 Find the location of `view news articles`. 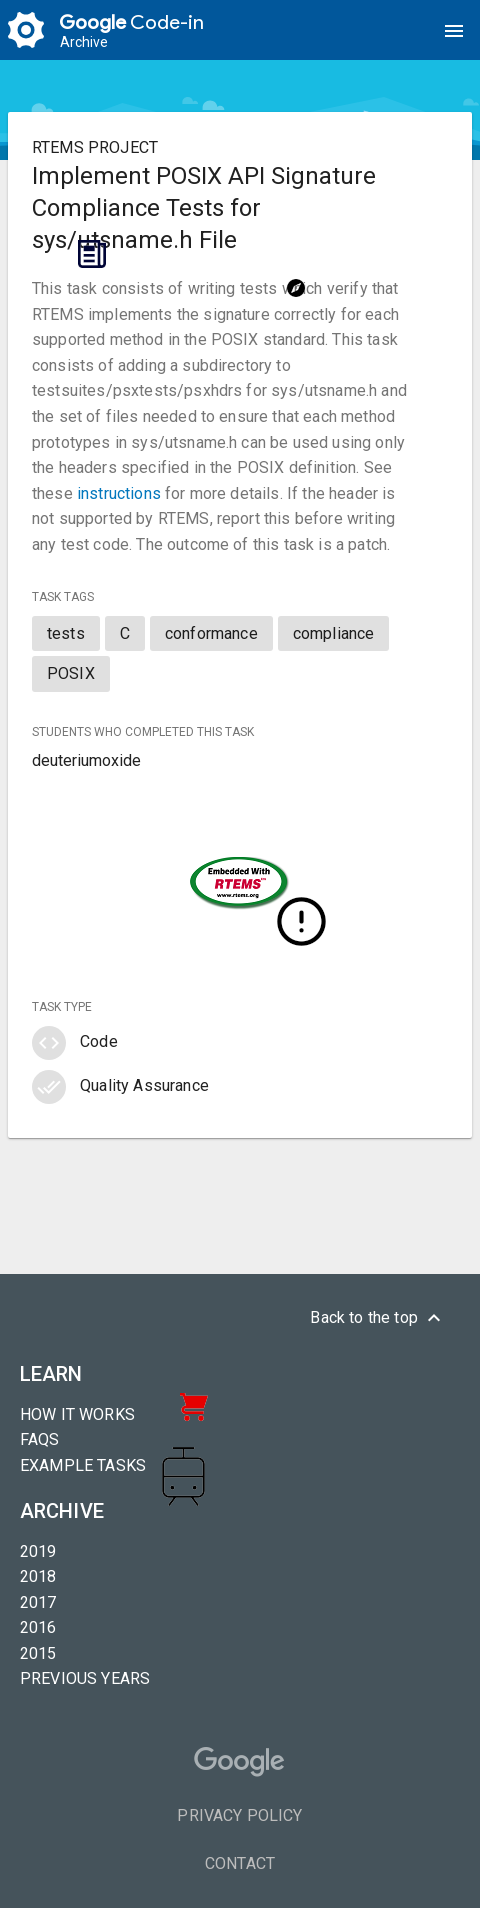

view news articles is located at coordinates (92, 254).